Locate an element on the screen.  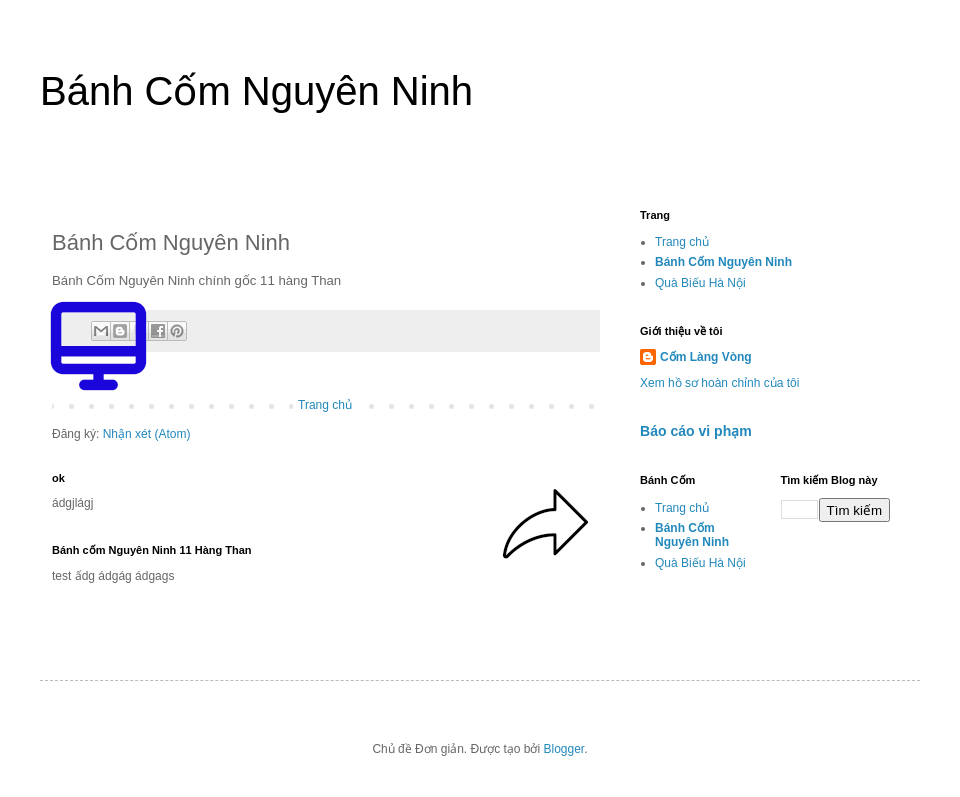
switch to desktop view is located at coordinates (98, 342).